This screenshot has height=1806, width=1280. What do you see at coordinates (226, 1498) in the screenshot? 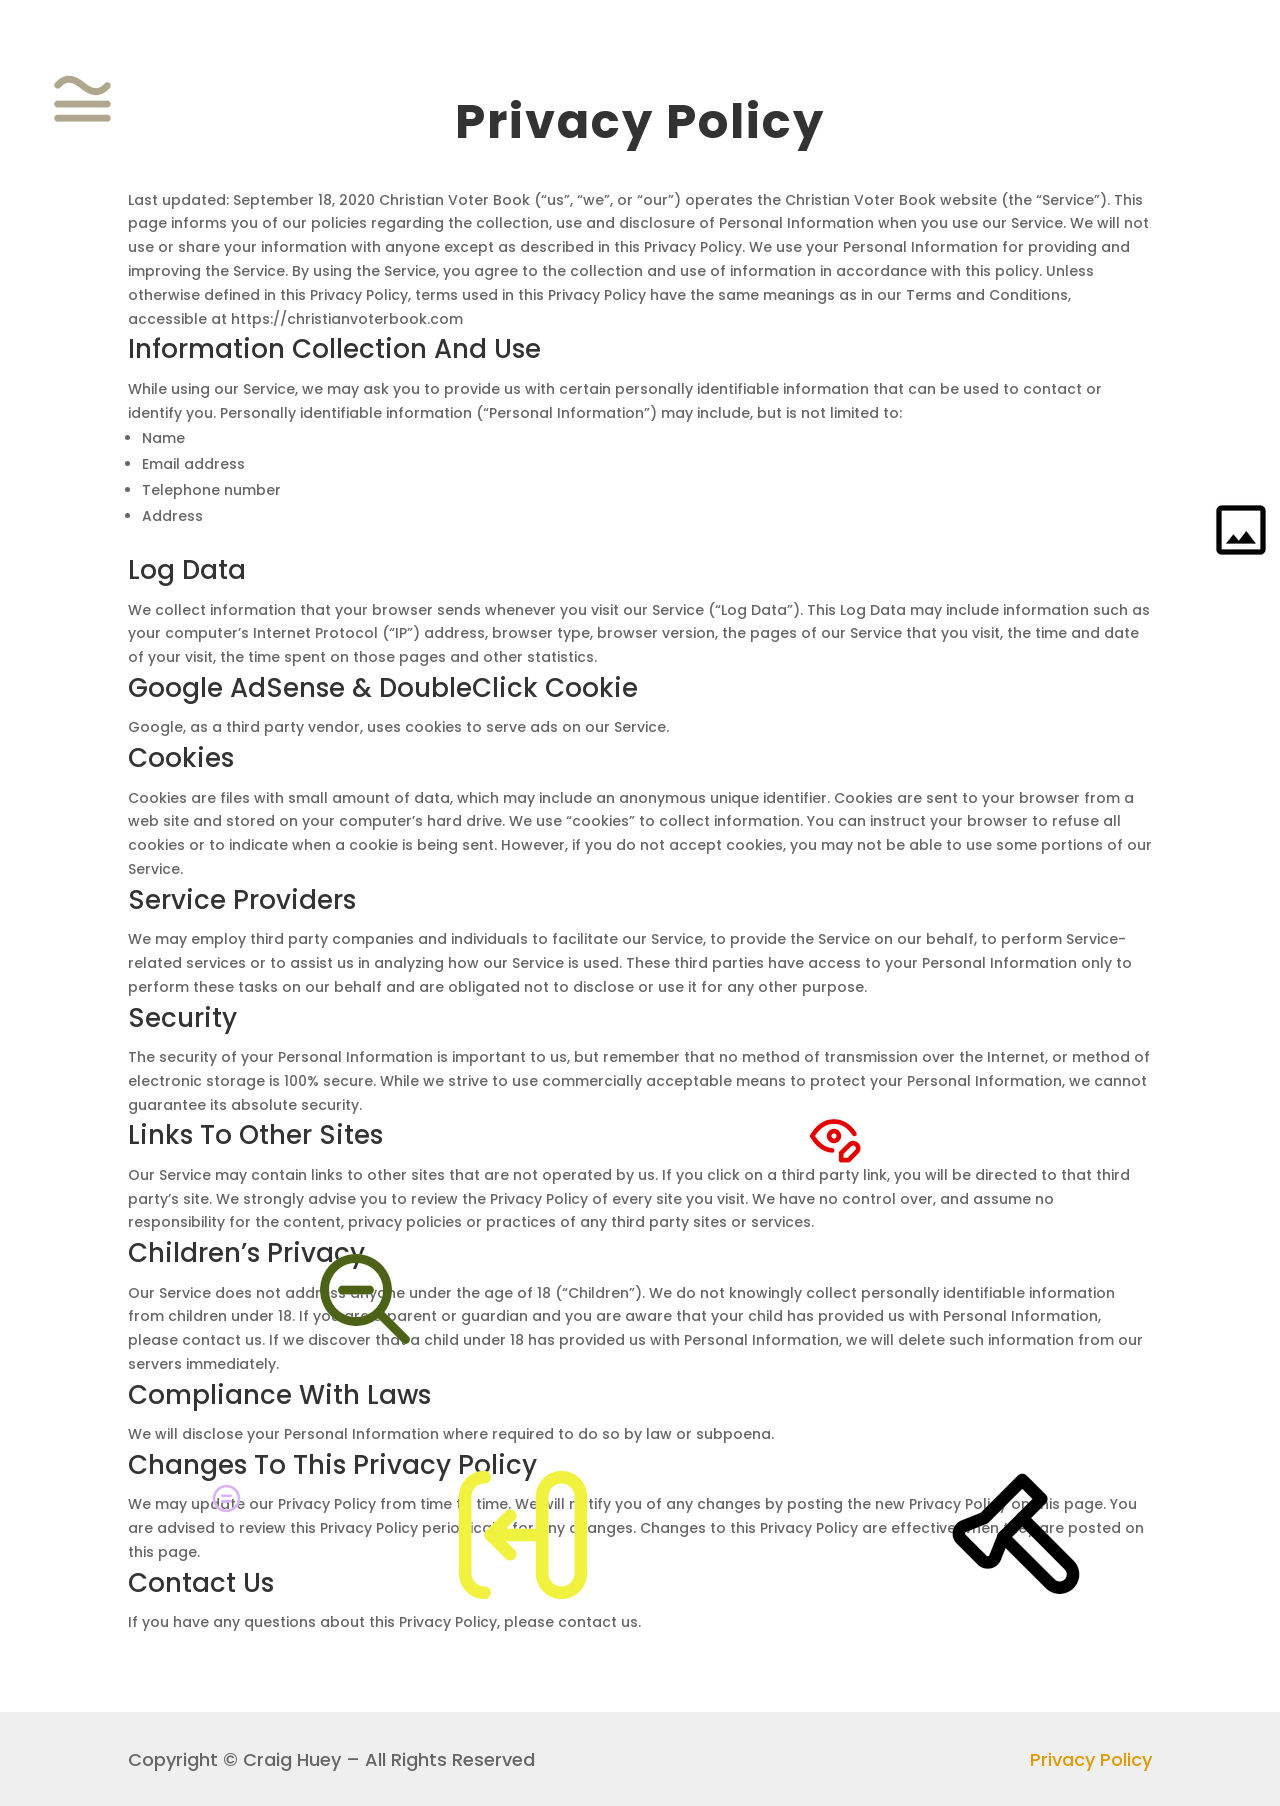
I see `indicates creative commons no-derivatives license` at bounding box center [226, 1498].